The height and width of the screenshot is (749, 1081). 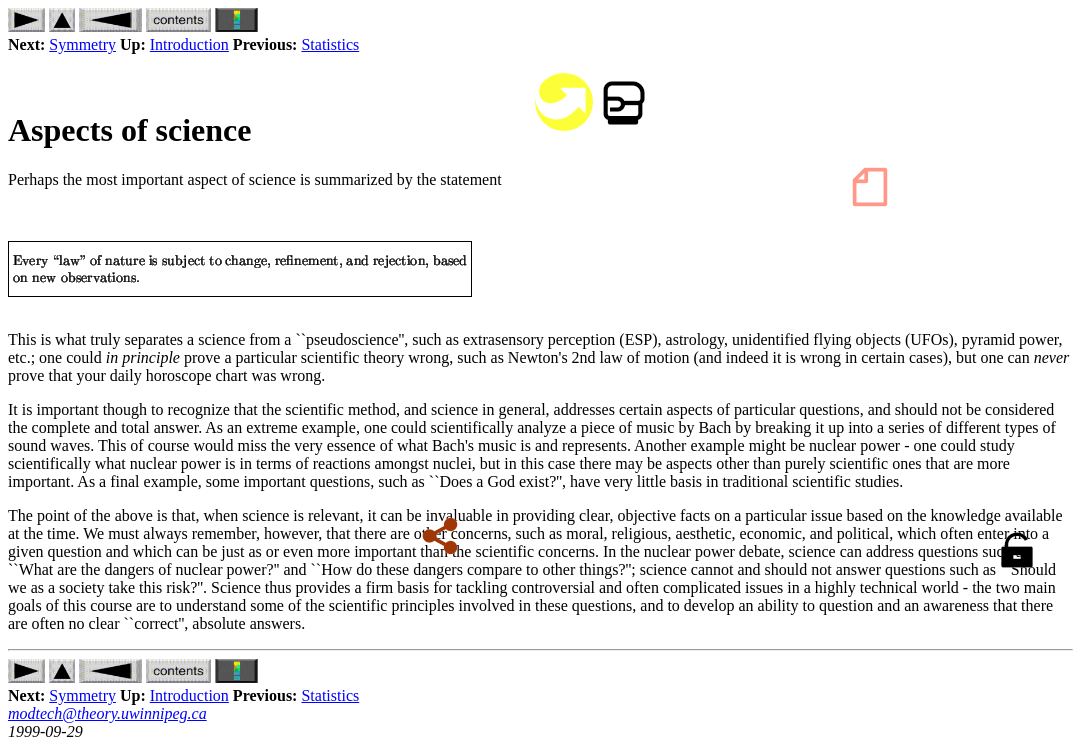 I want to click on view or open a document, so click(x=870, y=187).